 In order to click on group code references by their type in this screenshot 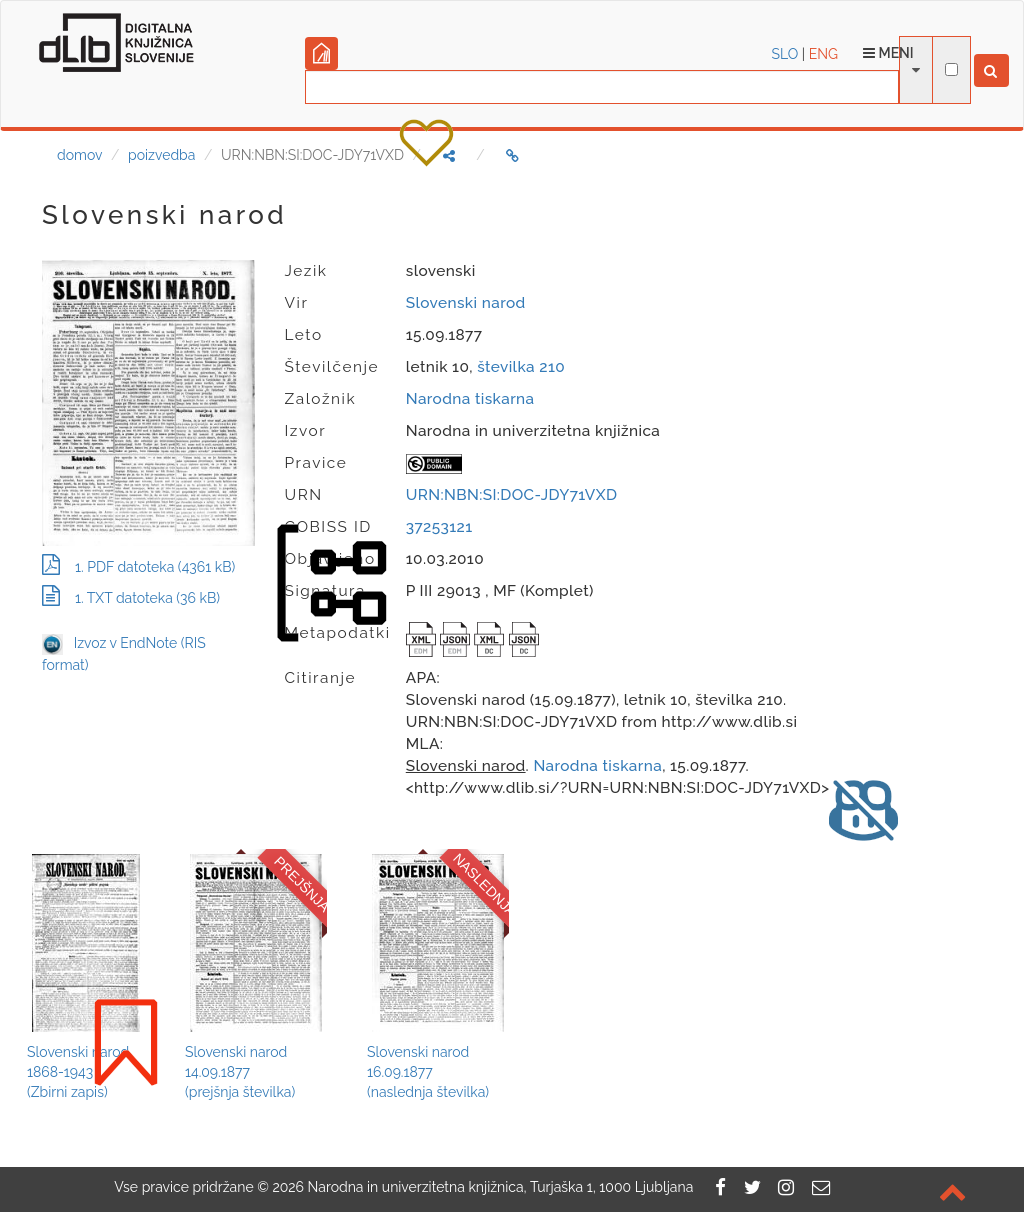, I will do `click(336, 583)`.